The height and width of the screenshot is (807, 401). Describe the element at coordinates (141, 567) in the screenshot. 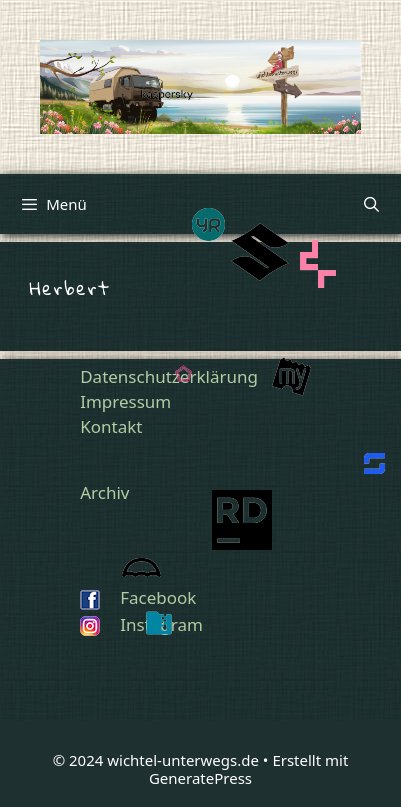

I see `open umbrel home server dashboard` at that location.